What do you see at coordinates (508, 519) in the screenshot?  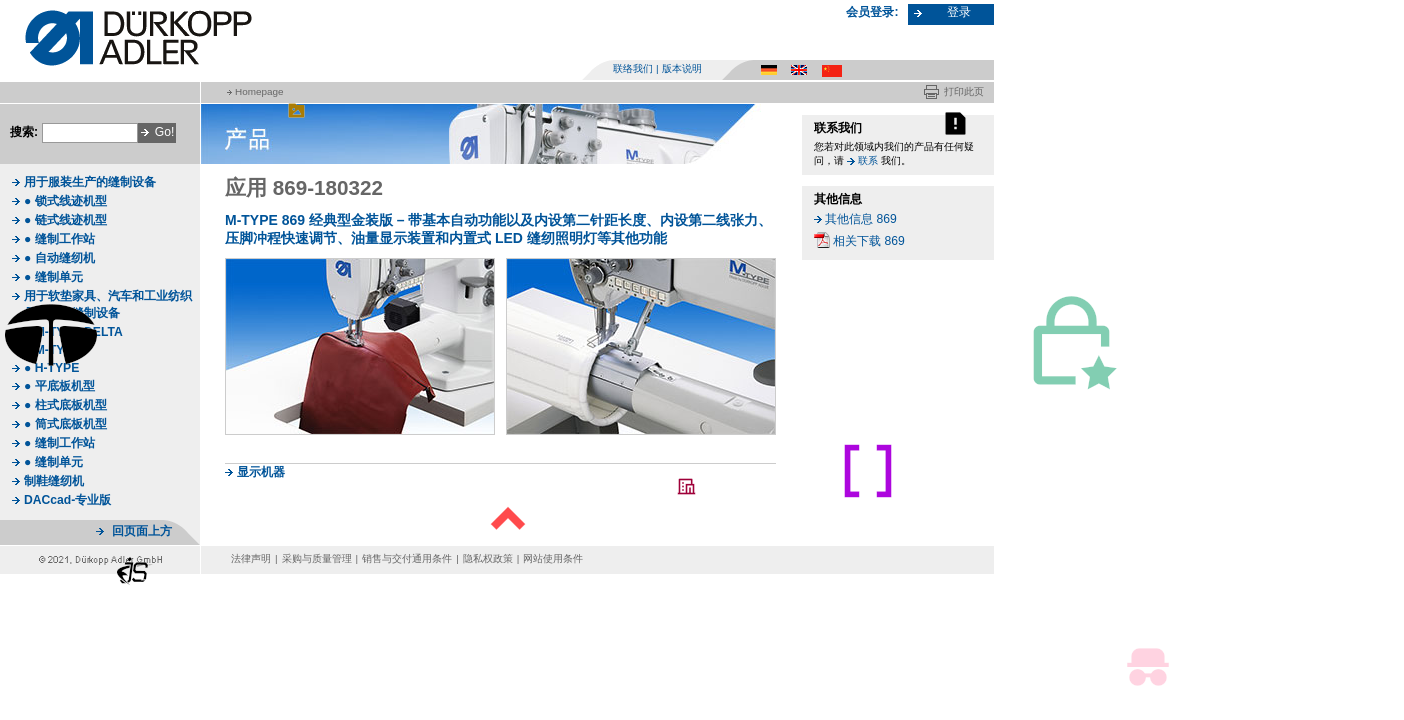 I see `expand or collapse a dropdown menu` at bounding box center [508, 519].